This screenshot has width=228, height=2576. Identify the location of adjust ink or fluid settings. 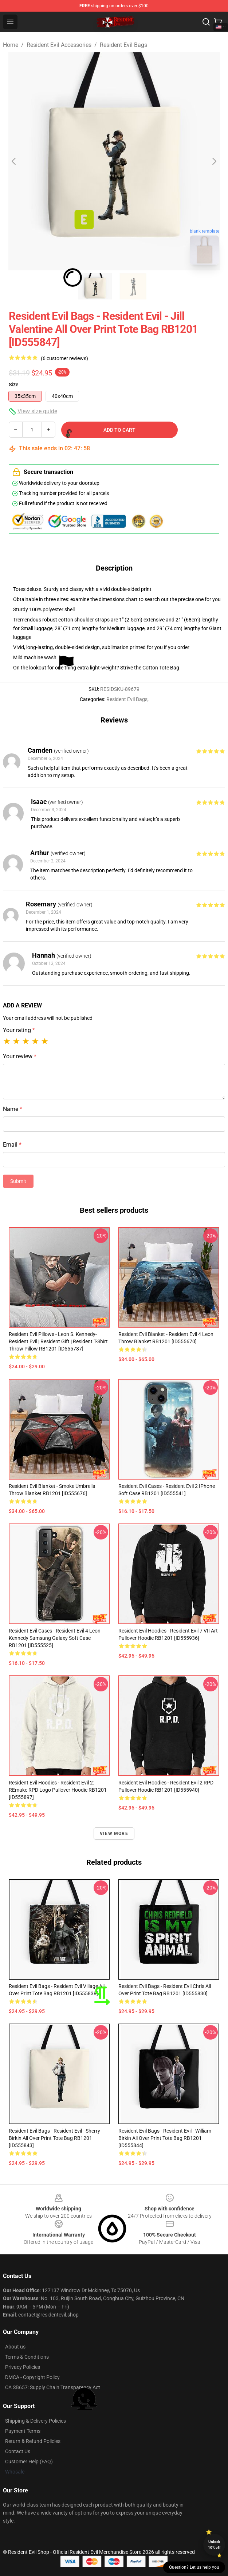
(112, 2229).